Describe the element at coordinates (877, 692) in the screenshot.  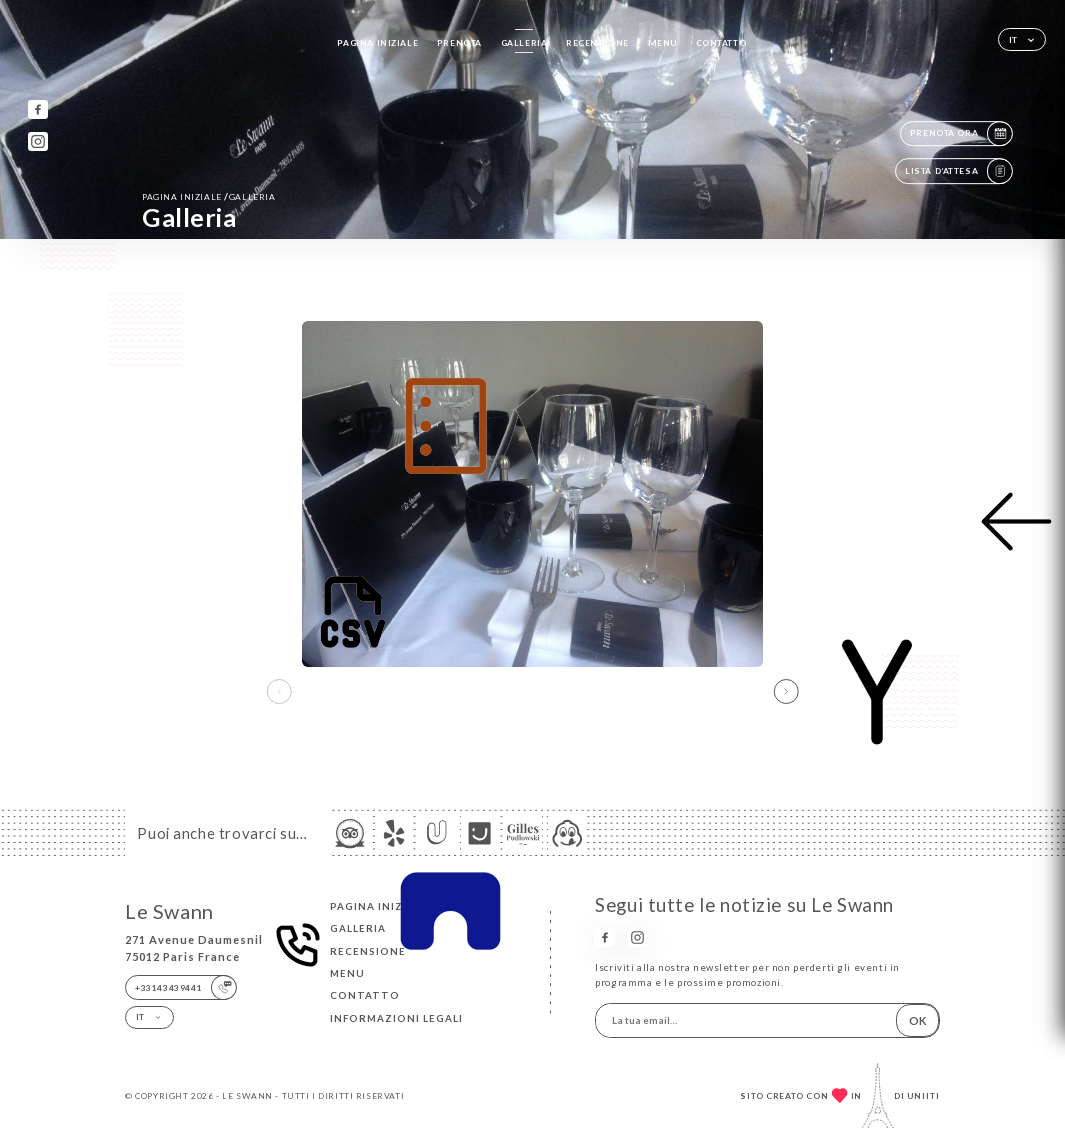
I see `the letter Y character or text element` at that location.